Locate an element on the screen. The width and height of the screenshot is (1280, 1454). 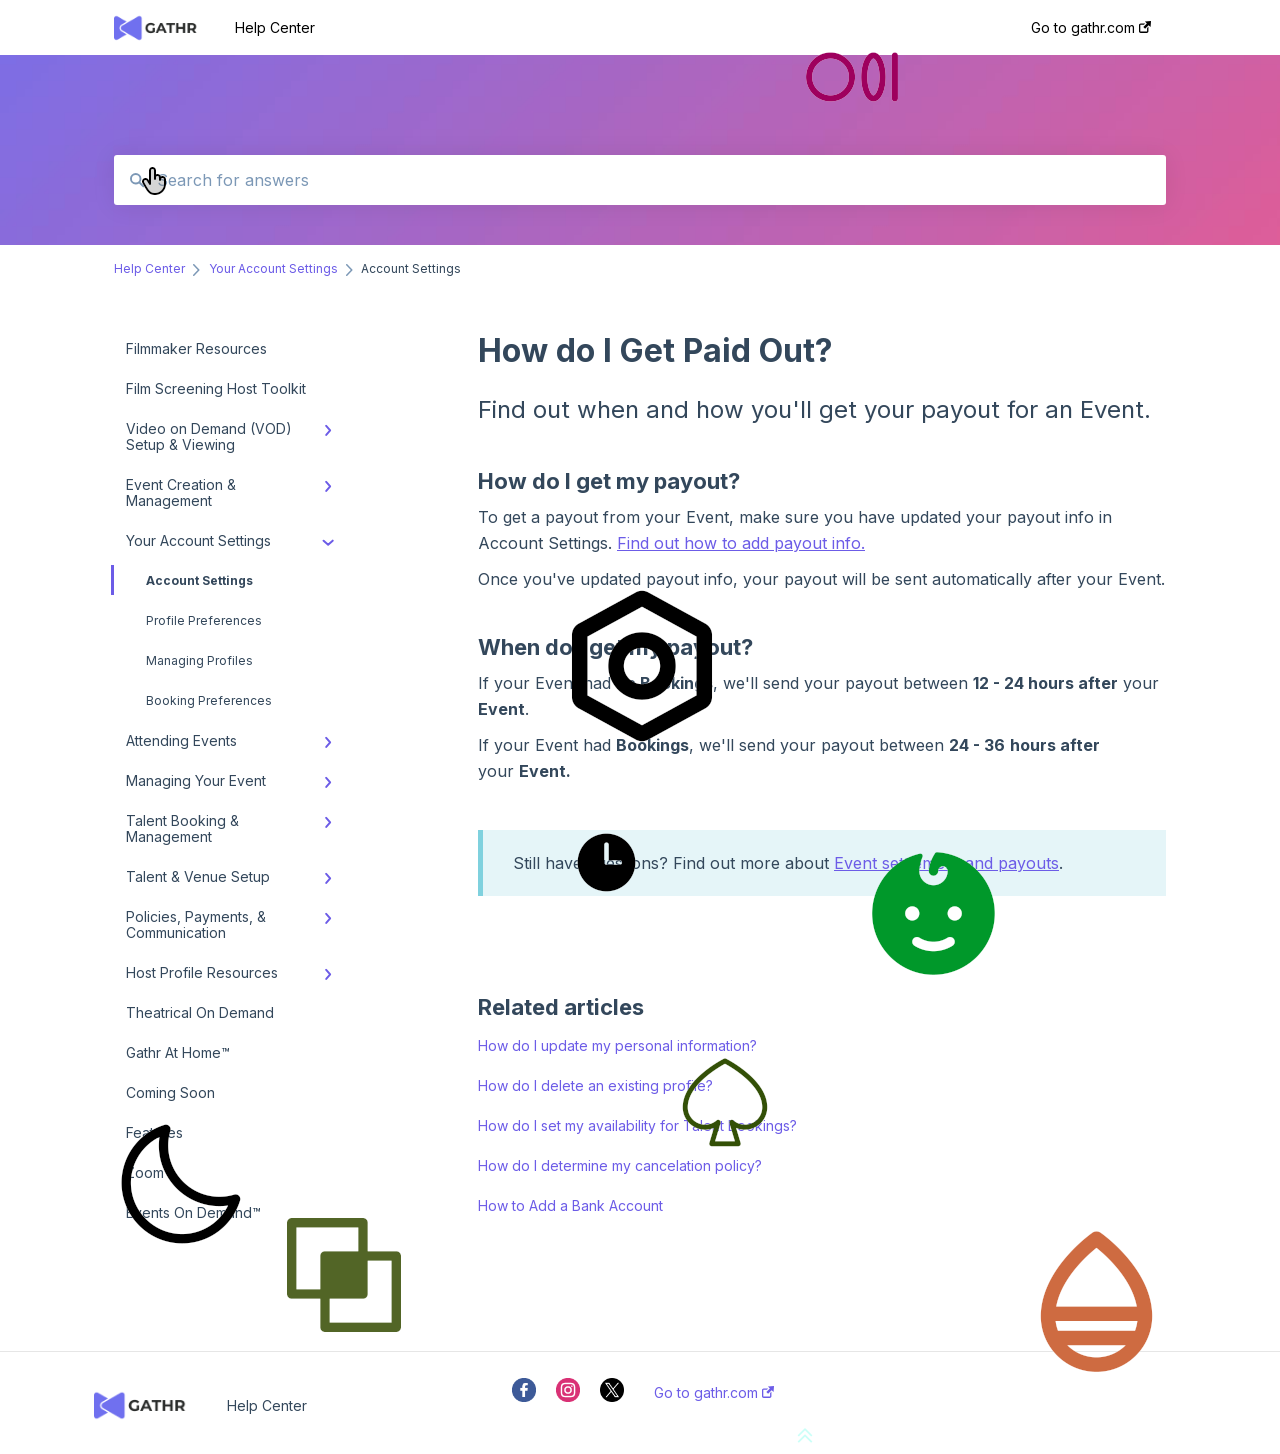
combine or merge selected layers is located at coordinates (344, 1275).